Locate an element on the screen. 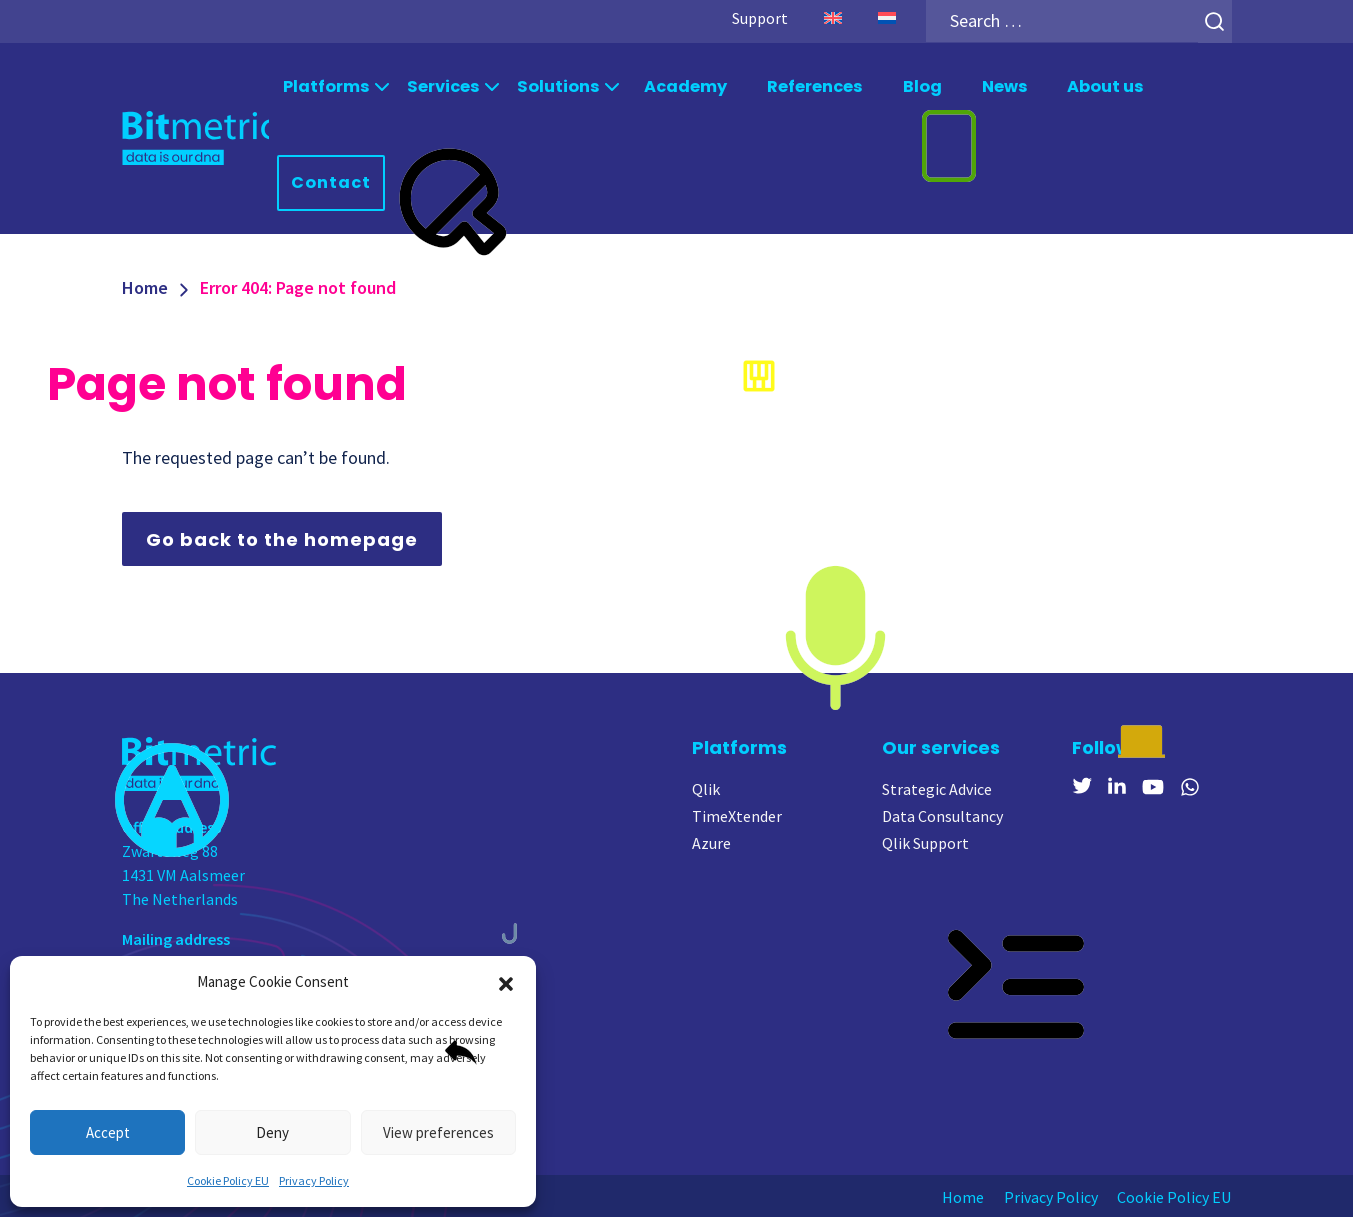 This screenshot has height=1217, width=1353. tap to use voice input is located at coordinates (835, 635).